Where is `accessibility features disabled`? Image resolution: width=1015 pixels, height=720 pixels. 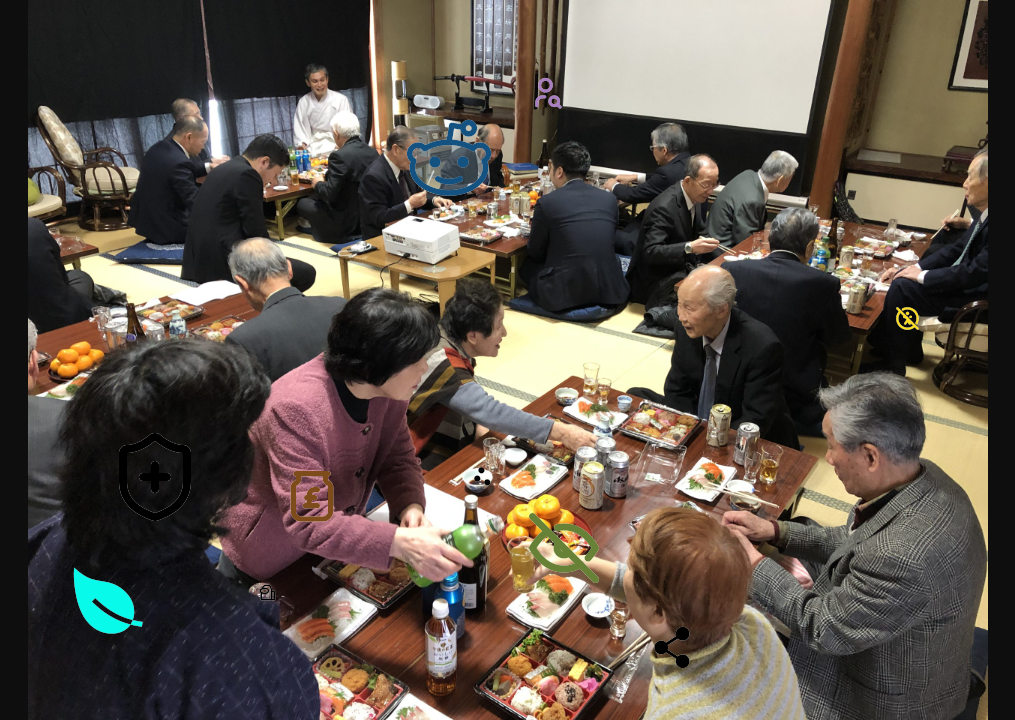 accessibility features disabled is located at coordinates (907, 318).